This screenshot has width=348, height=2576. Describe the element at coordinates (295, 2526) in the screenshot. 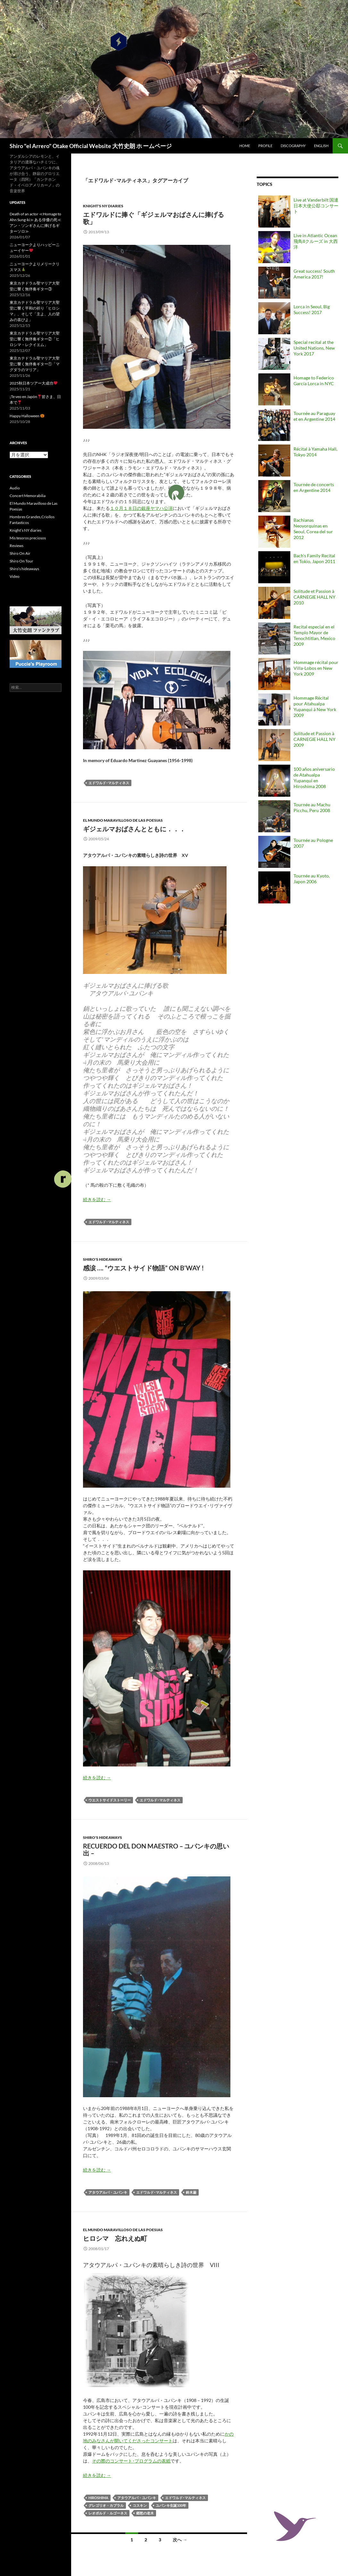

I see `fluent bit logo - open-source log processor and forwarder` at that location.